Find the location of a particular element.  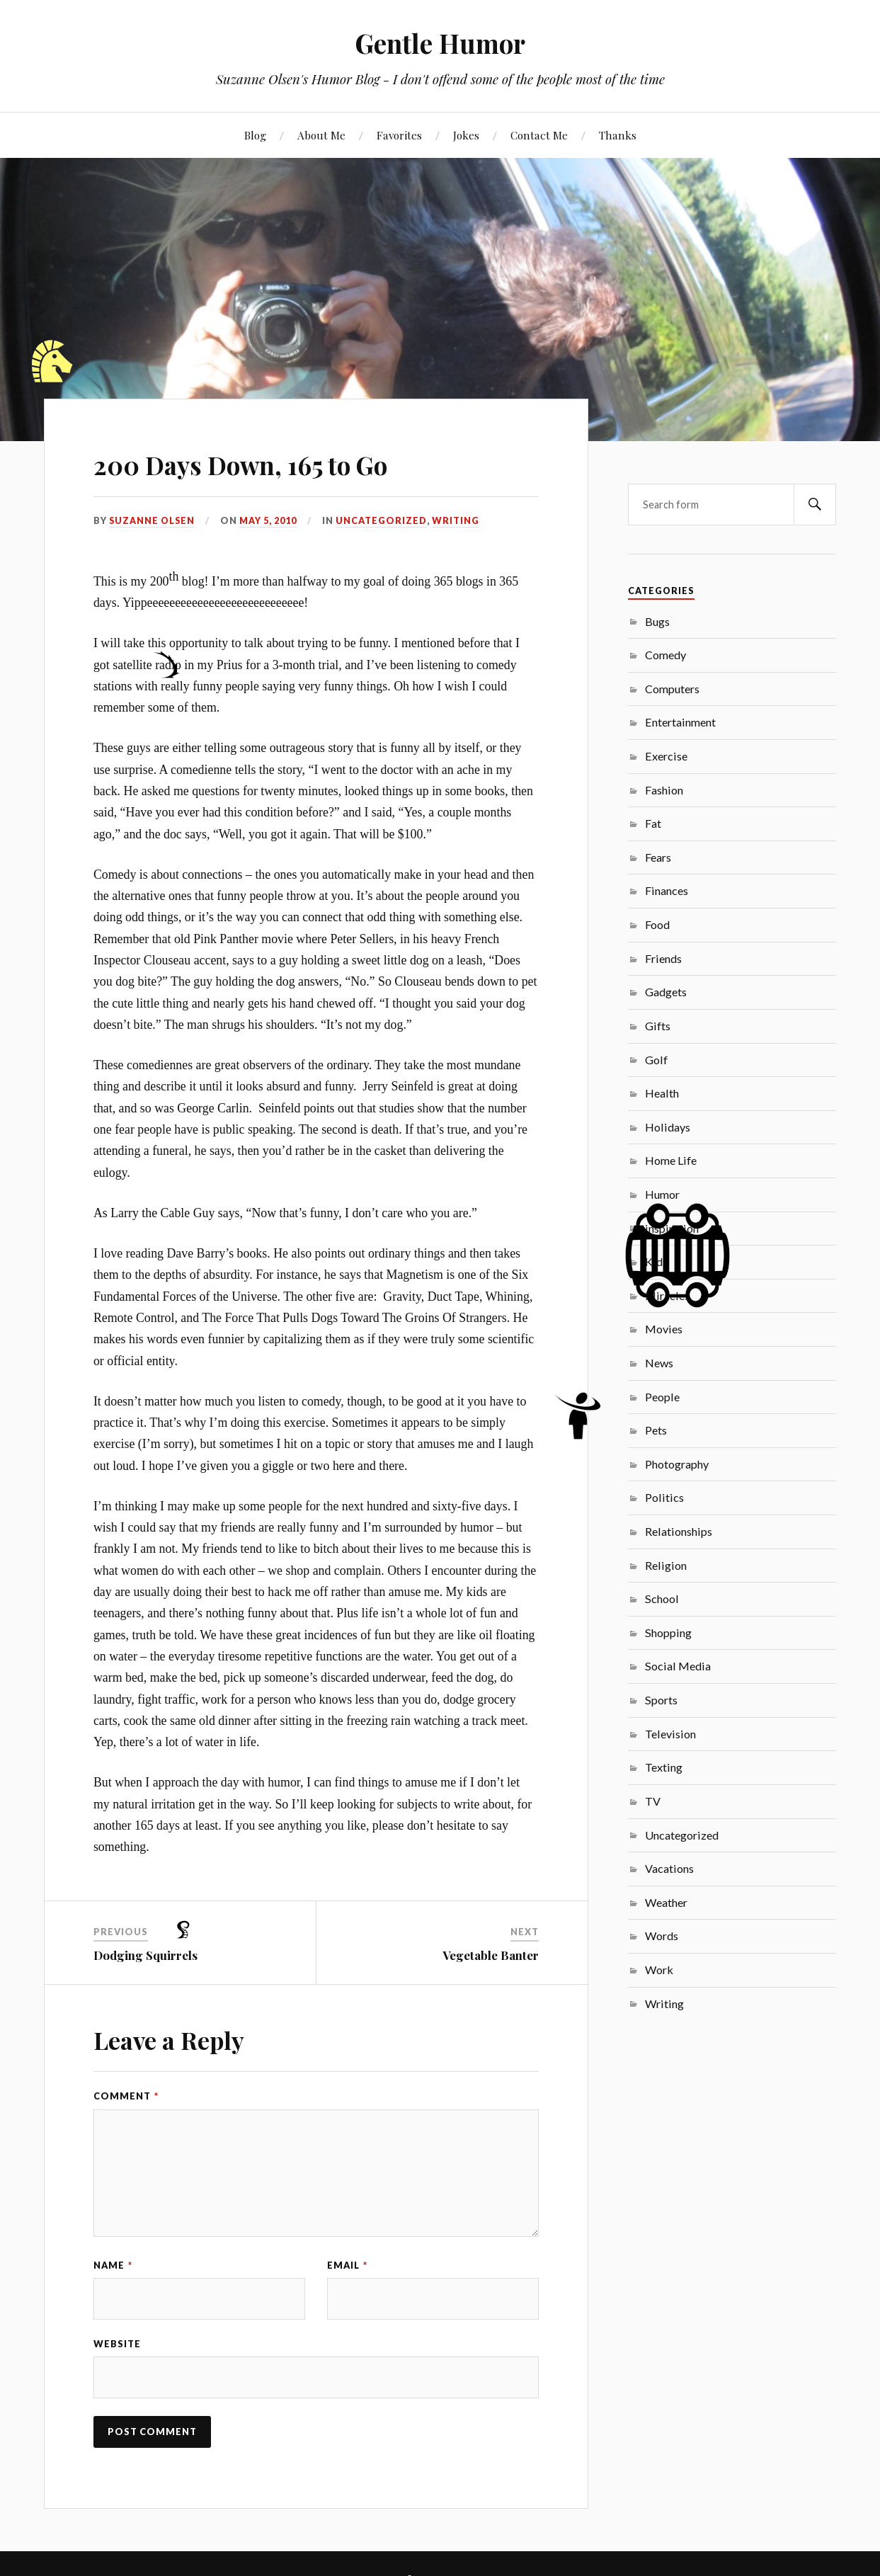

select electric whip weapon or ability is located at coordinates (166, 664).